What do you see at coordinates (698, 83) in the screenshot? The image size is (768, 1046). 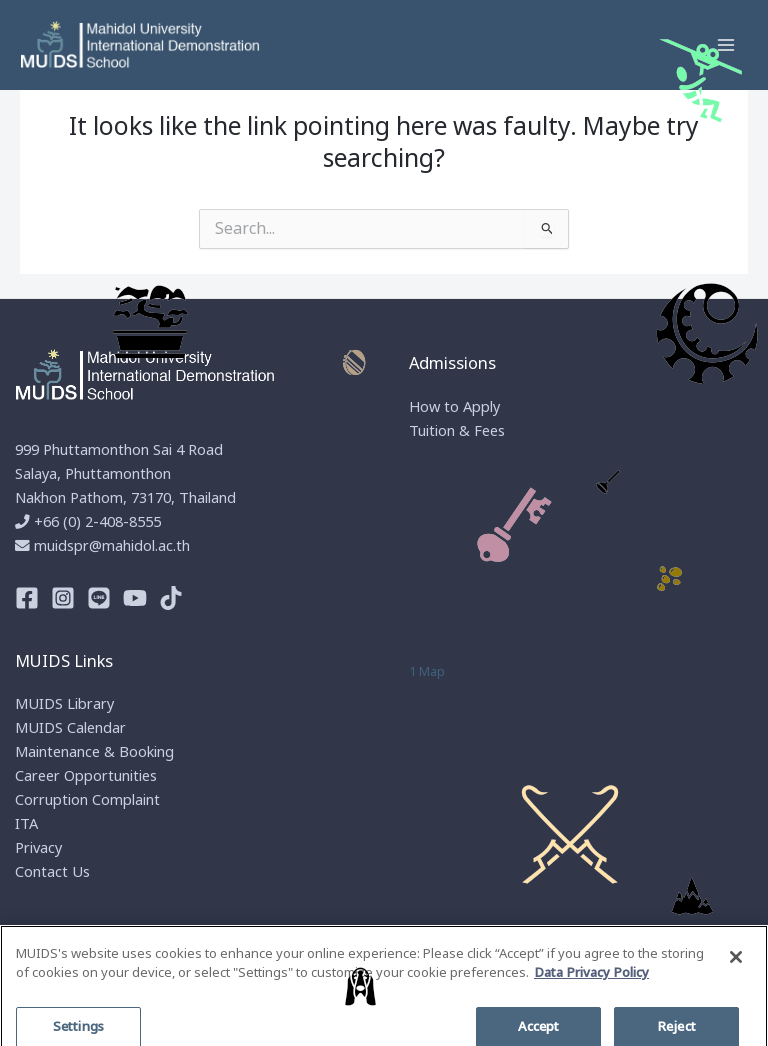 I see `flying fox or zipline activity icon` at bounding box center [698, 83].